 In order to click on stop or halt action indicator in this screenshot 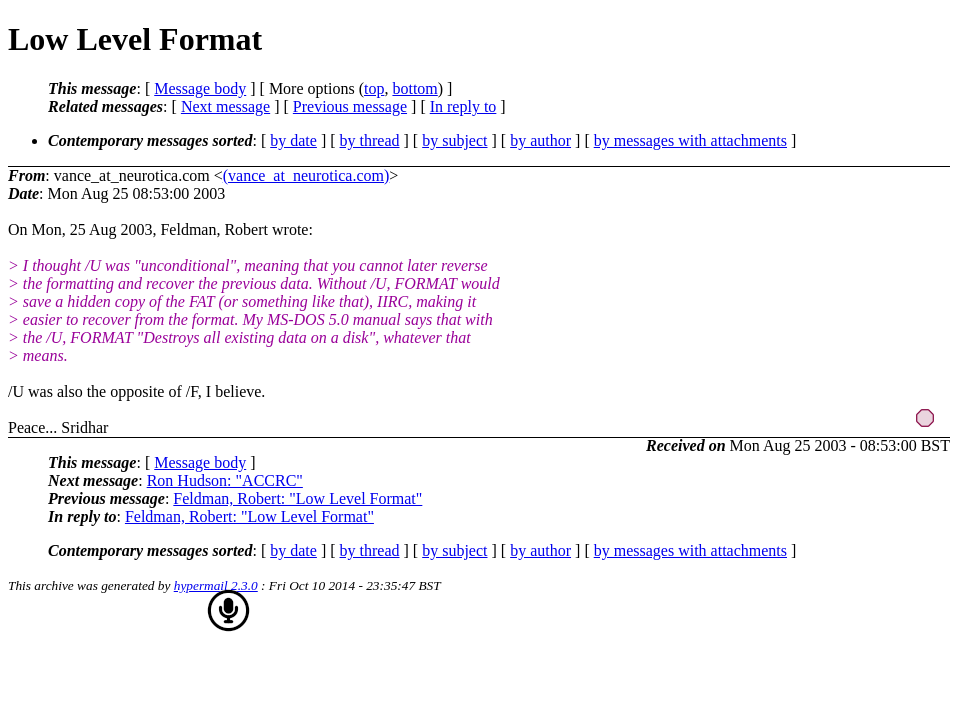, I will do `click(925, 418)`.